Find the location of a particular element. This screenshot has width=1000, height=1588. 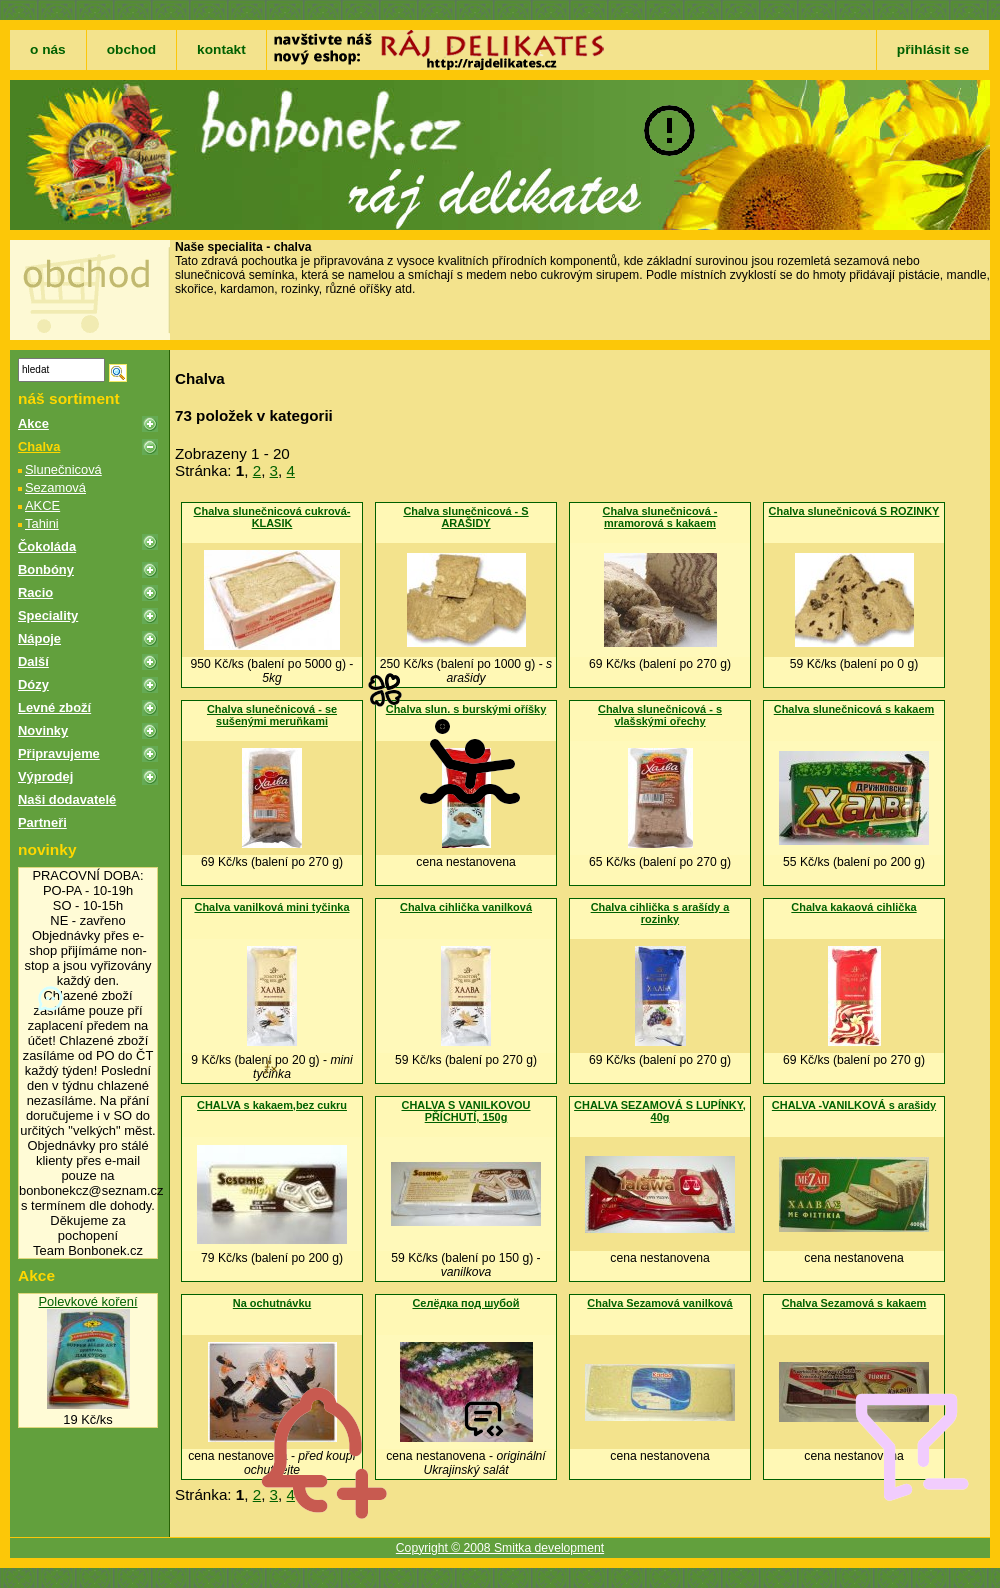

open messaging or chat is located at coordinates (50, 998).